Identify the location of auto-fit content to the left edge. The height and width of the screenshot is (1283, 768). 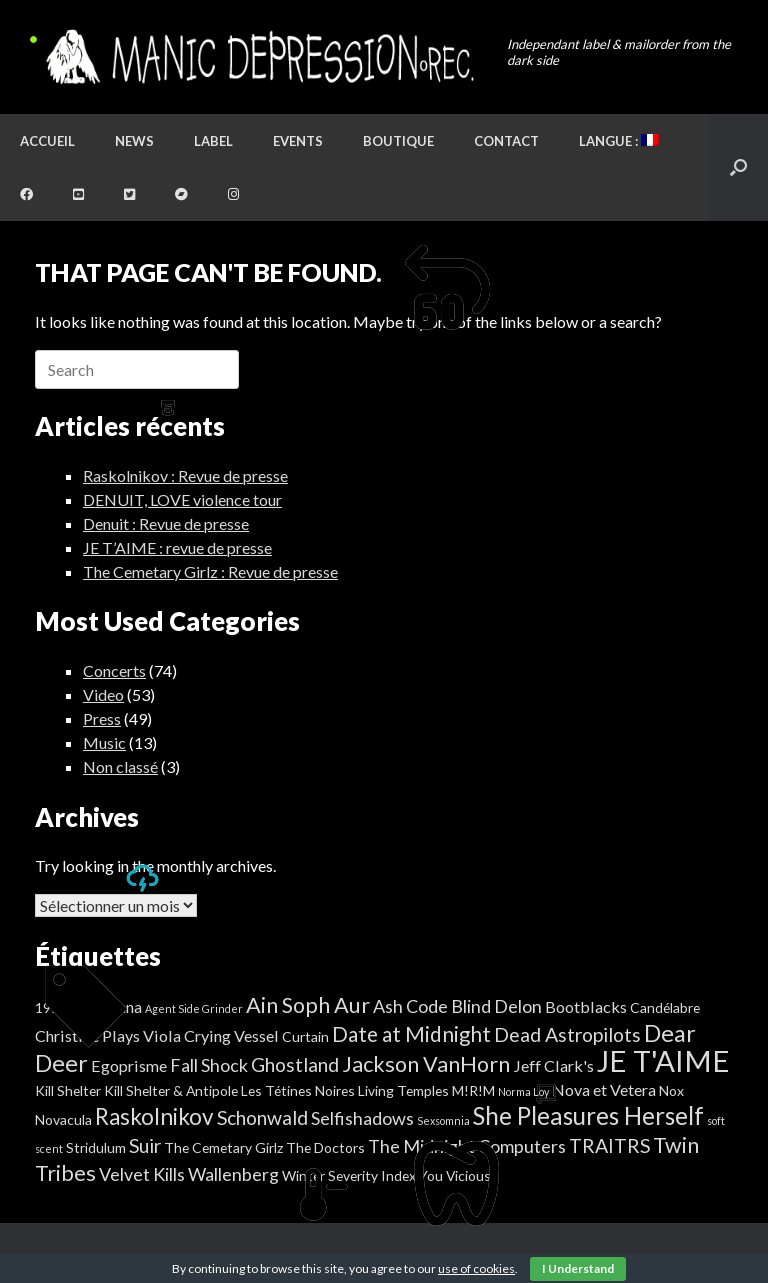
(546, 1093).